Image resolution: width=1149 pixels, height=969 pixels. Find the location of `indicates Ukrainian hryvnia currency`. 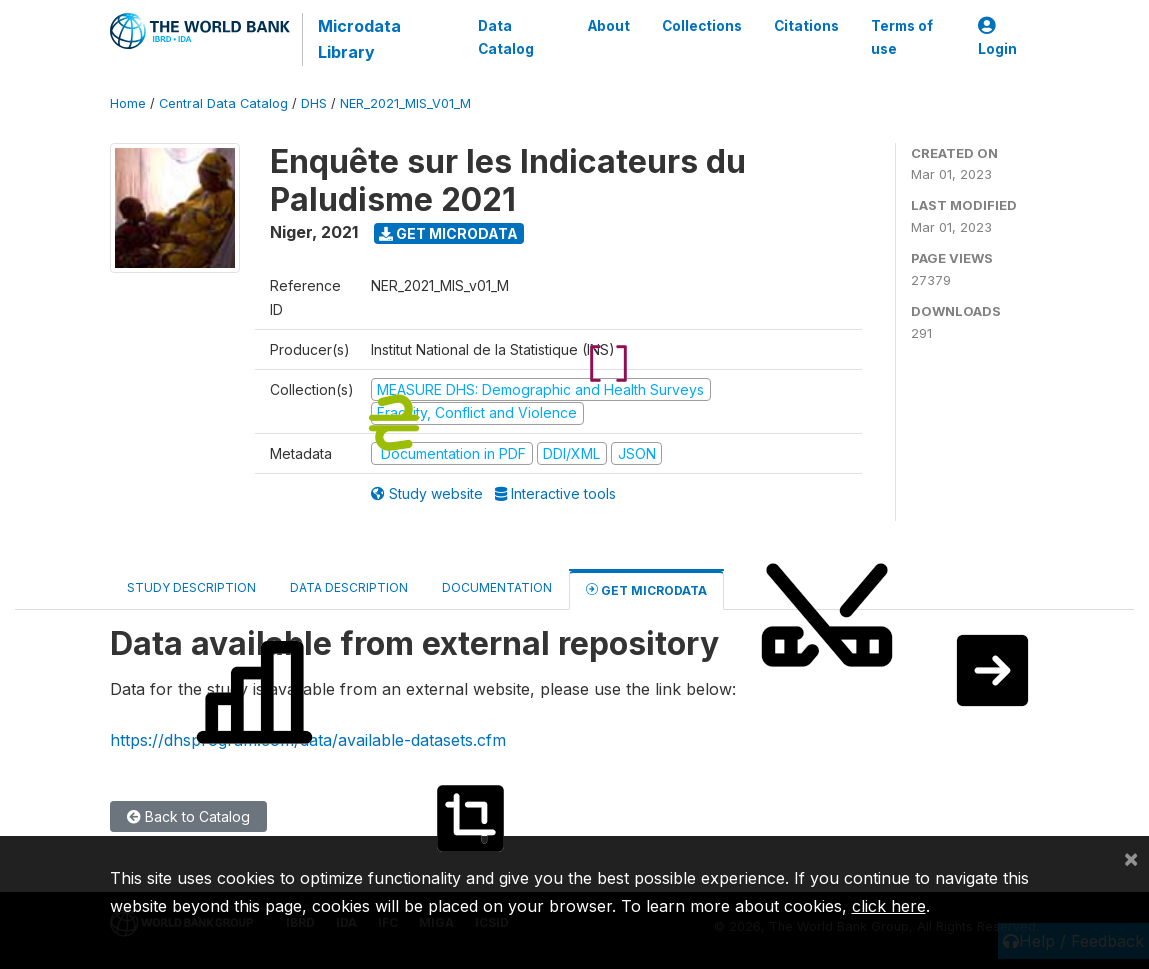

indicates Ukrainian hryvnia currency is located at coordinates (394, 423).